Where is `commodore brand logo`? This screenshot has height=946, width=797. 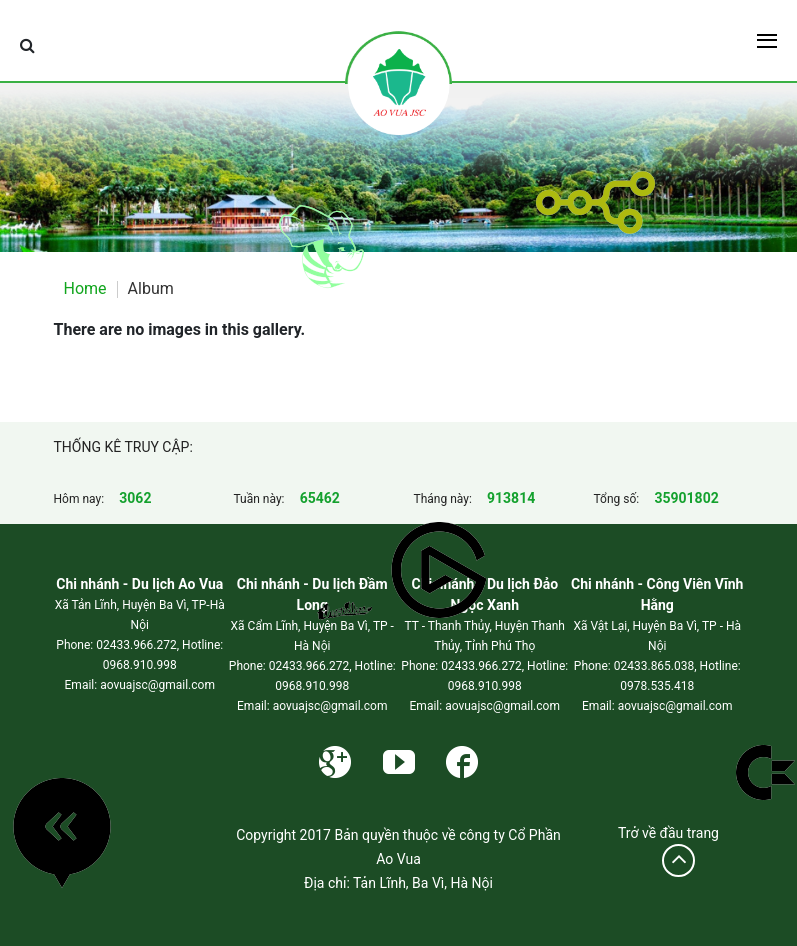 commodore brand logo is located at coordinates (765, 772).